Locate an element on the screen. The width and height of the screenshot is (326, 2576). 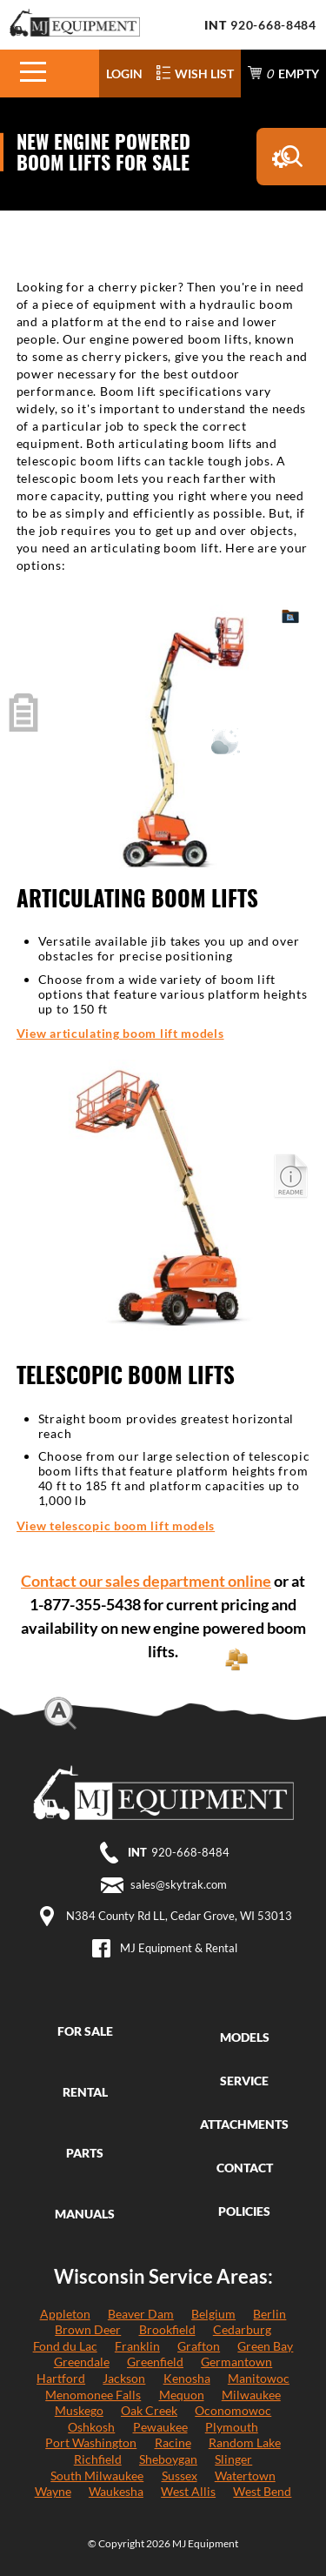
folder containing chocolatey package manager files is located at coordinates (290, 617).